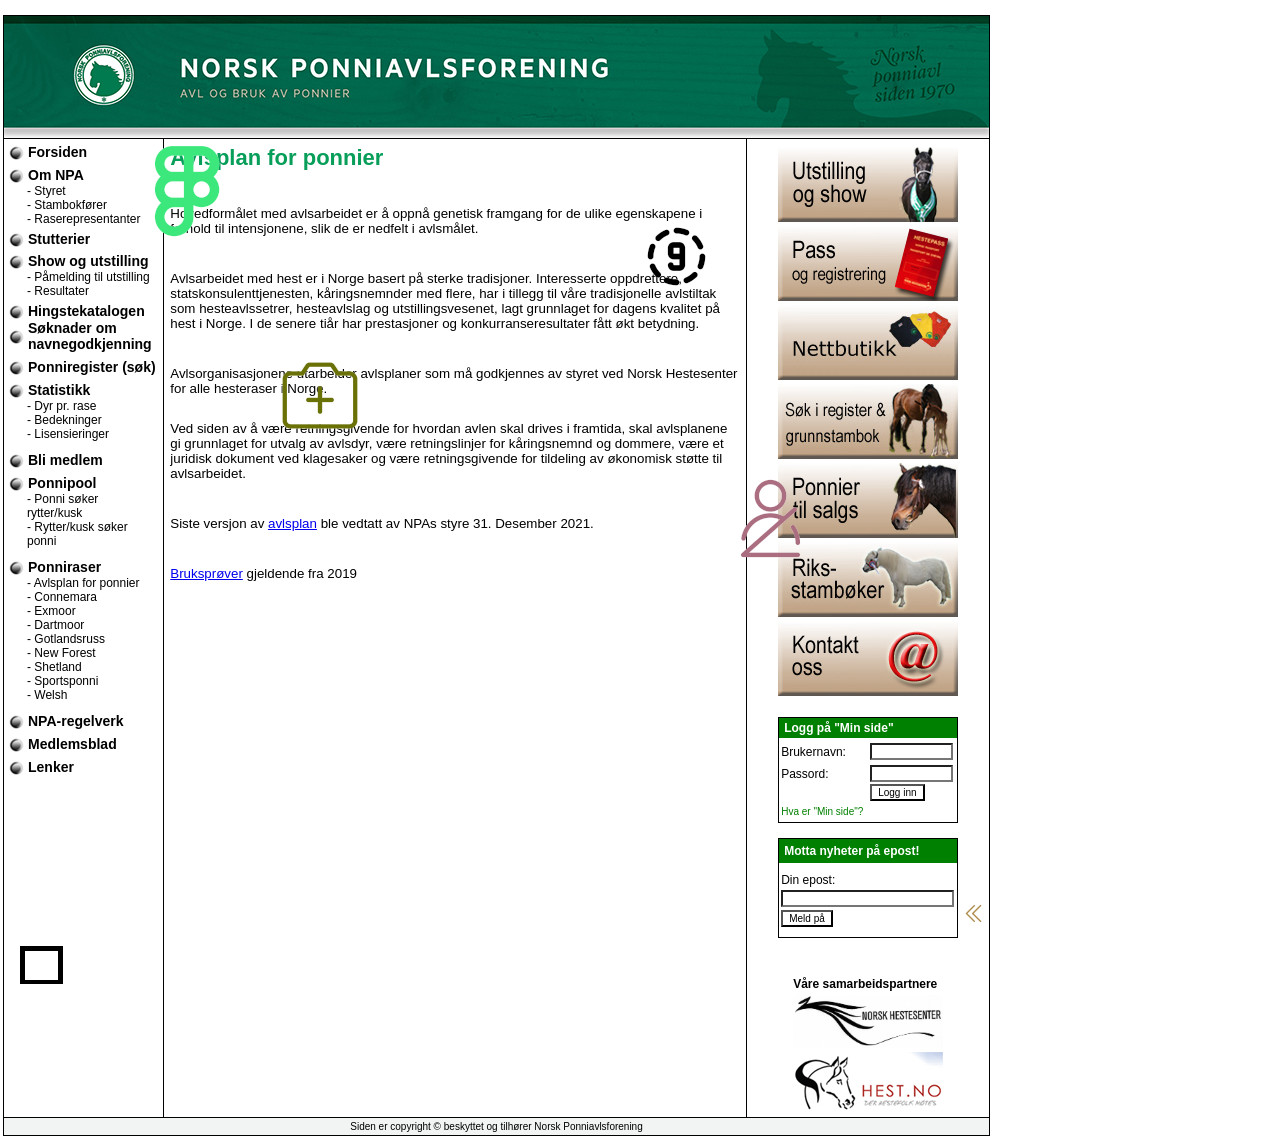 This screenshot has width=1280, height=1136. What do you see at coordinates (973, 913) in the screenshot?
I see `go back to the beginning` at bounding box center [973, 913].